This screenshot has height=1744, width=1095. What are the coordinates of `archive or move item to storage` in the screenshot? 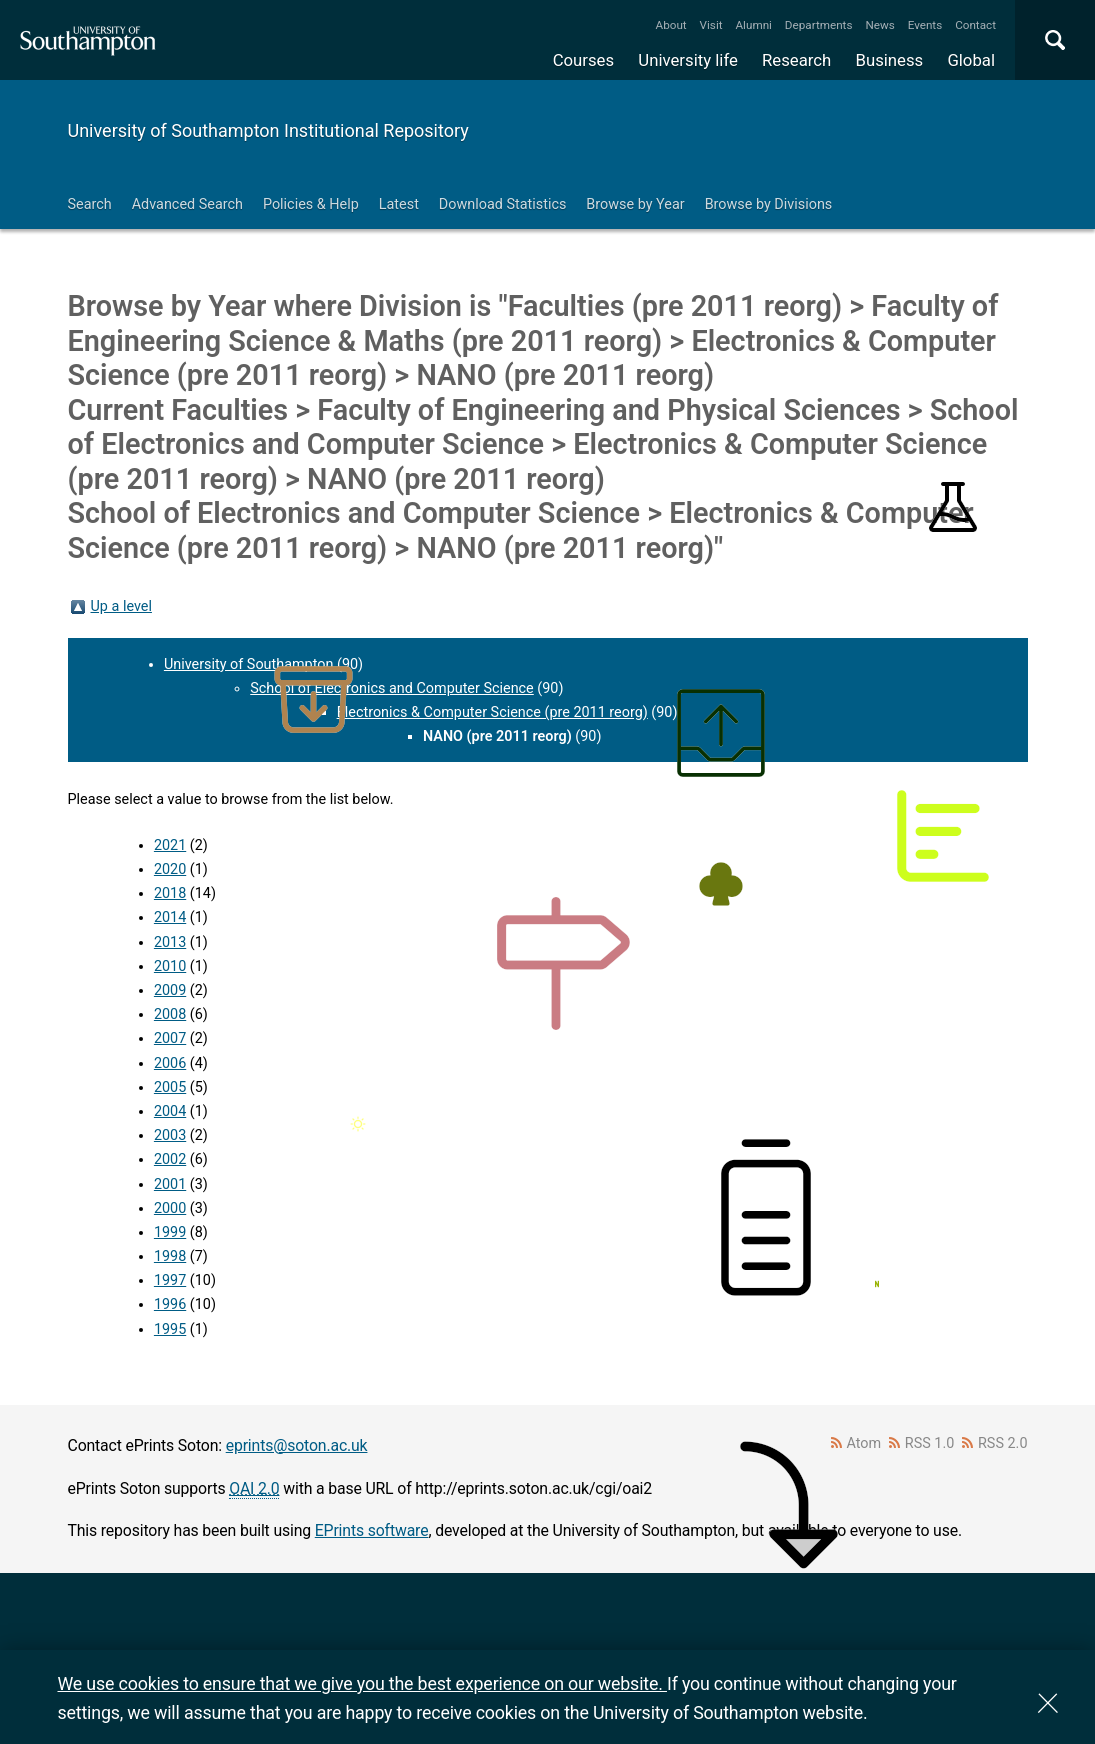 It's located at (313, 699).